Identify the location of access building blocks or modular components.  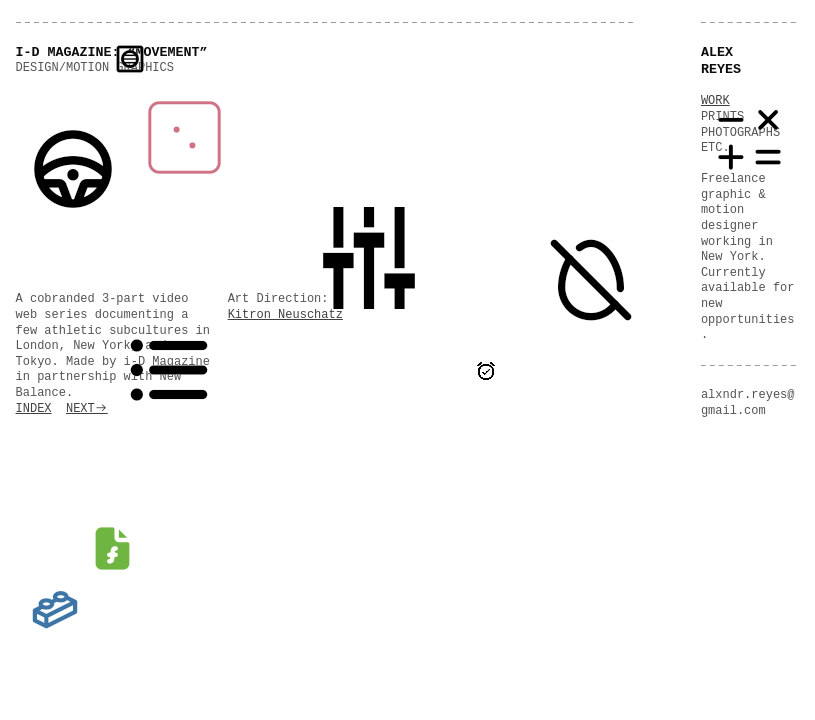
(55, 609).